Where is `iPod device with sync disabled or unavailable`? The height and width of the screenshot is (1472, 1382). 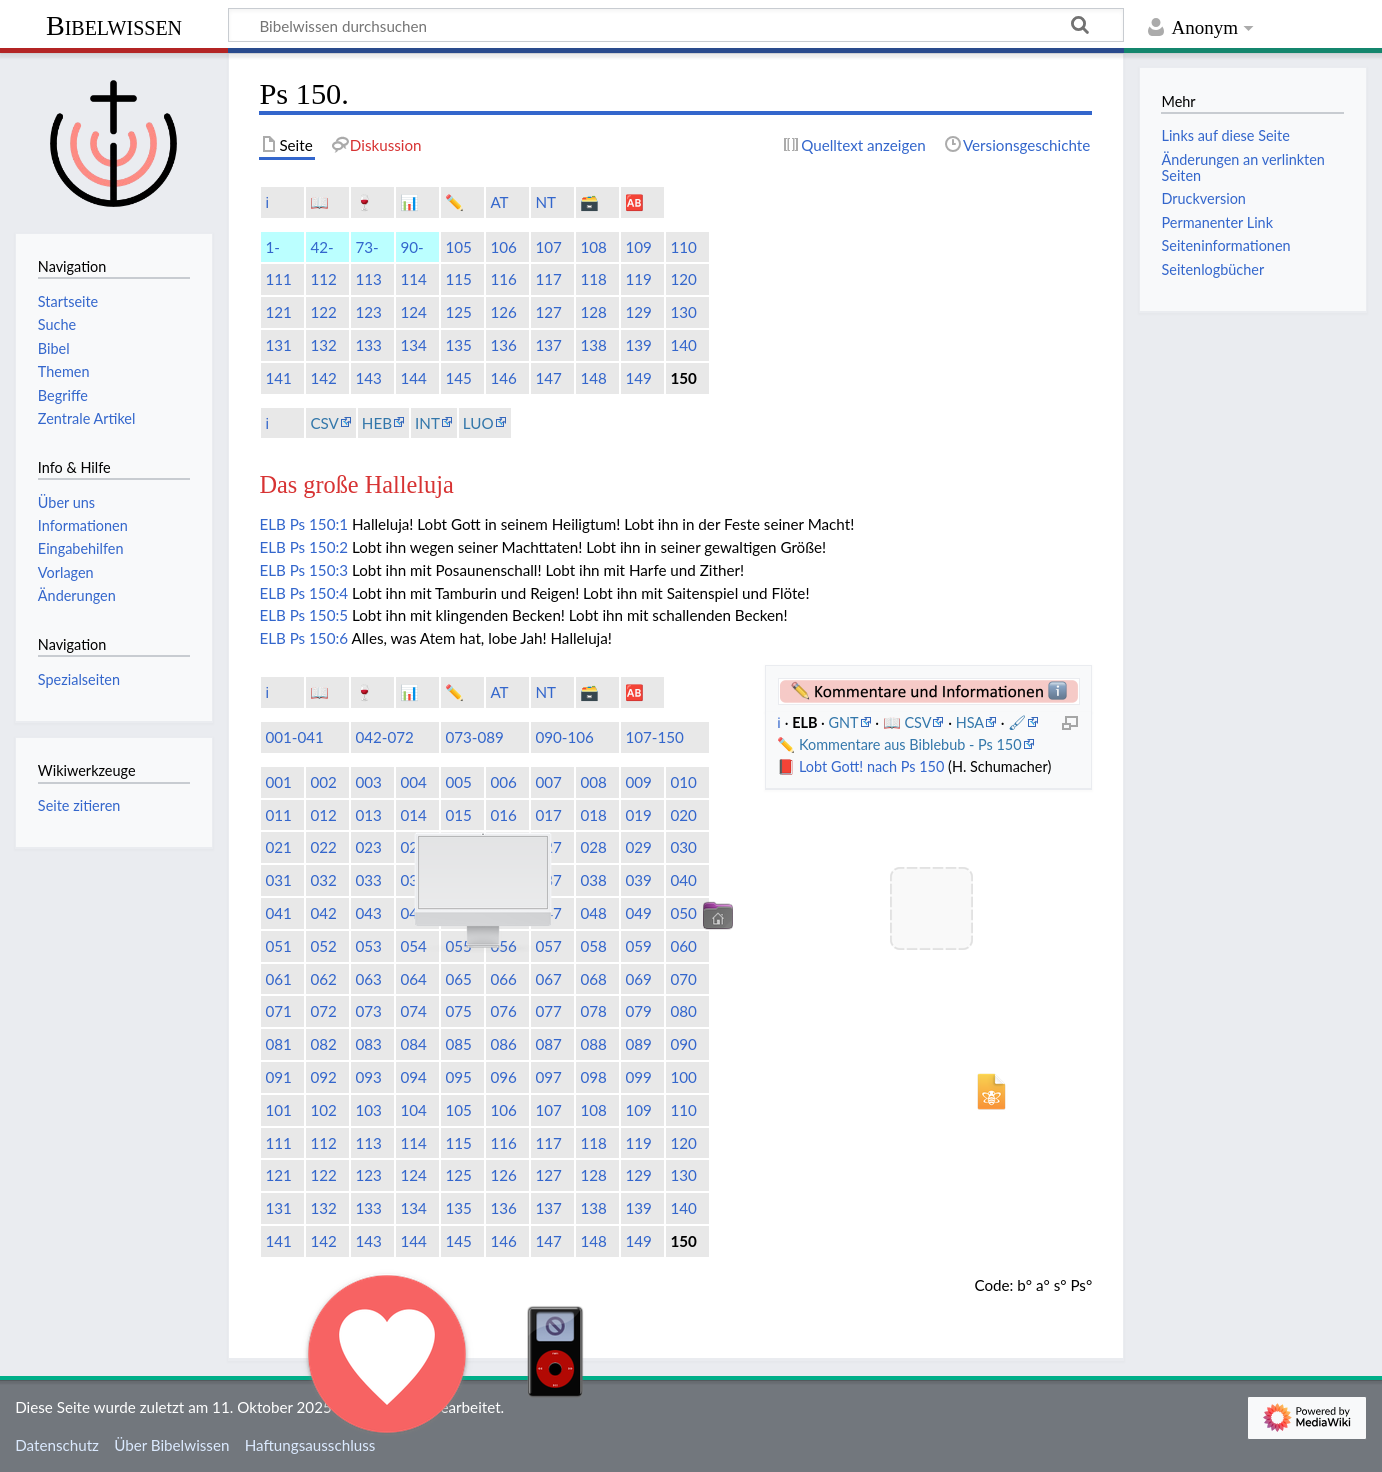 iPod device with sync disabled or unavailable is located at coordinates (554, 1351).